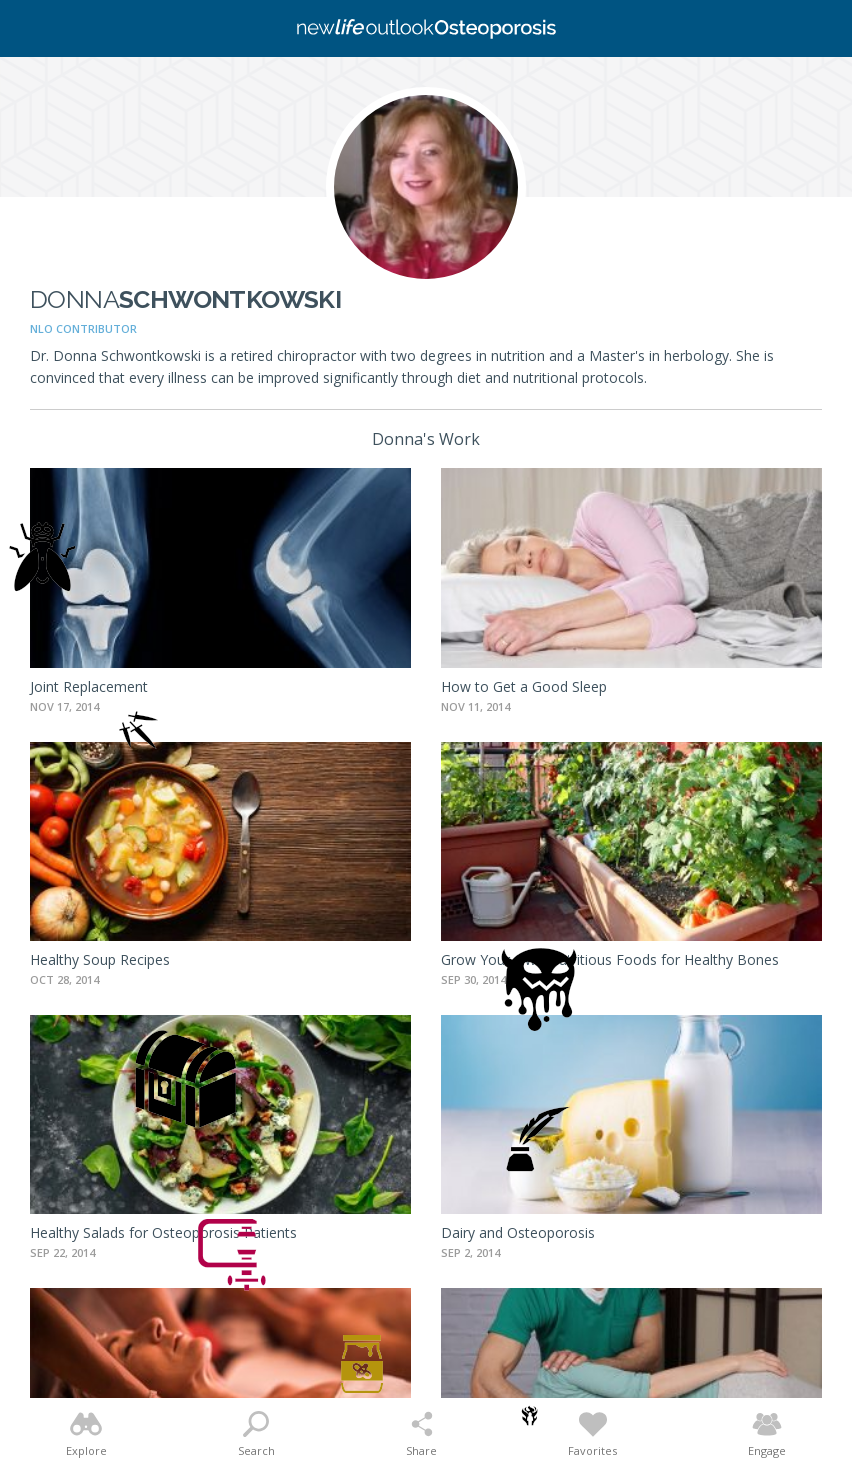 This screenshot has width=852, height=1462. Describe the element at coordinates (42, 556) in the screenshot. I see `indicates a bug or pest-related feature in a game` at that location.